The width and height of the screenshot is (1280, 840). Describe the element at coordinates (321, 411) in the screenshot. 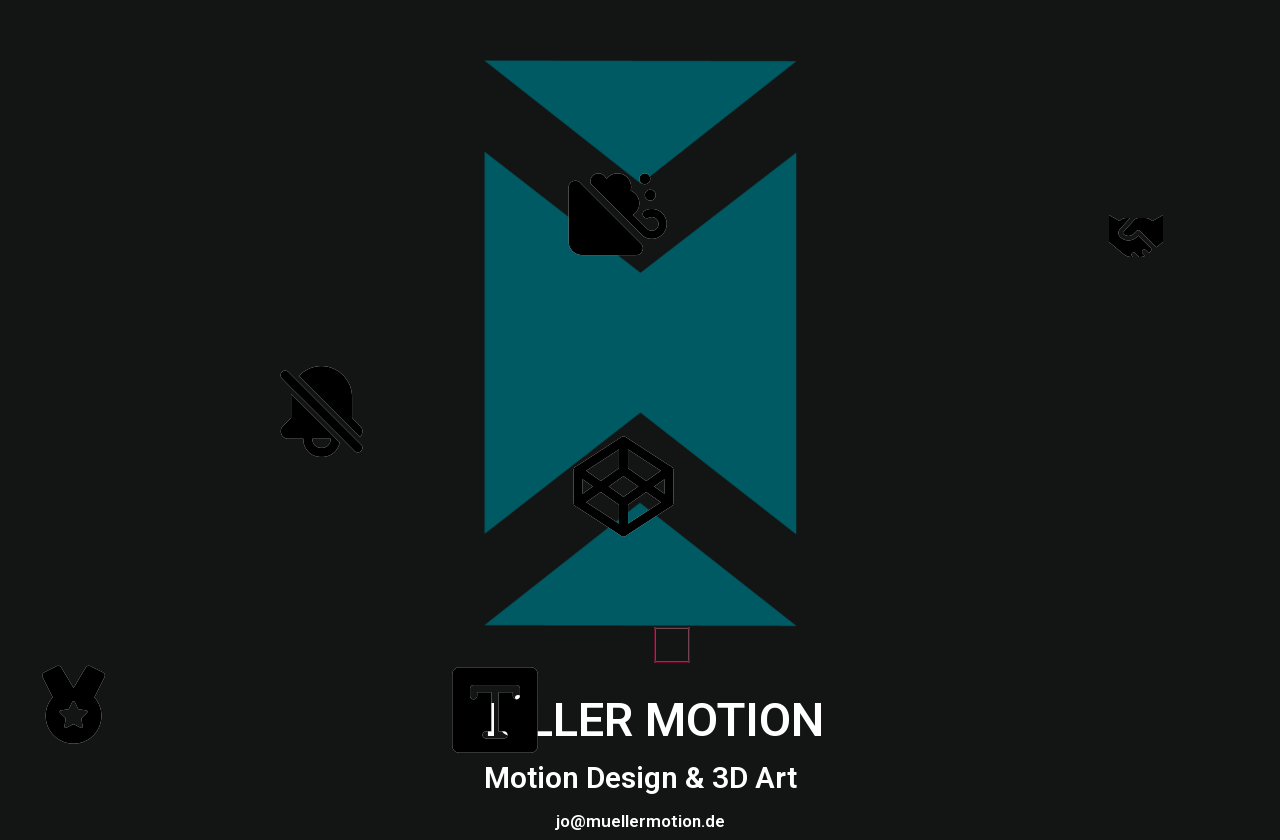

I see `mute notifications` at that location.